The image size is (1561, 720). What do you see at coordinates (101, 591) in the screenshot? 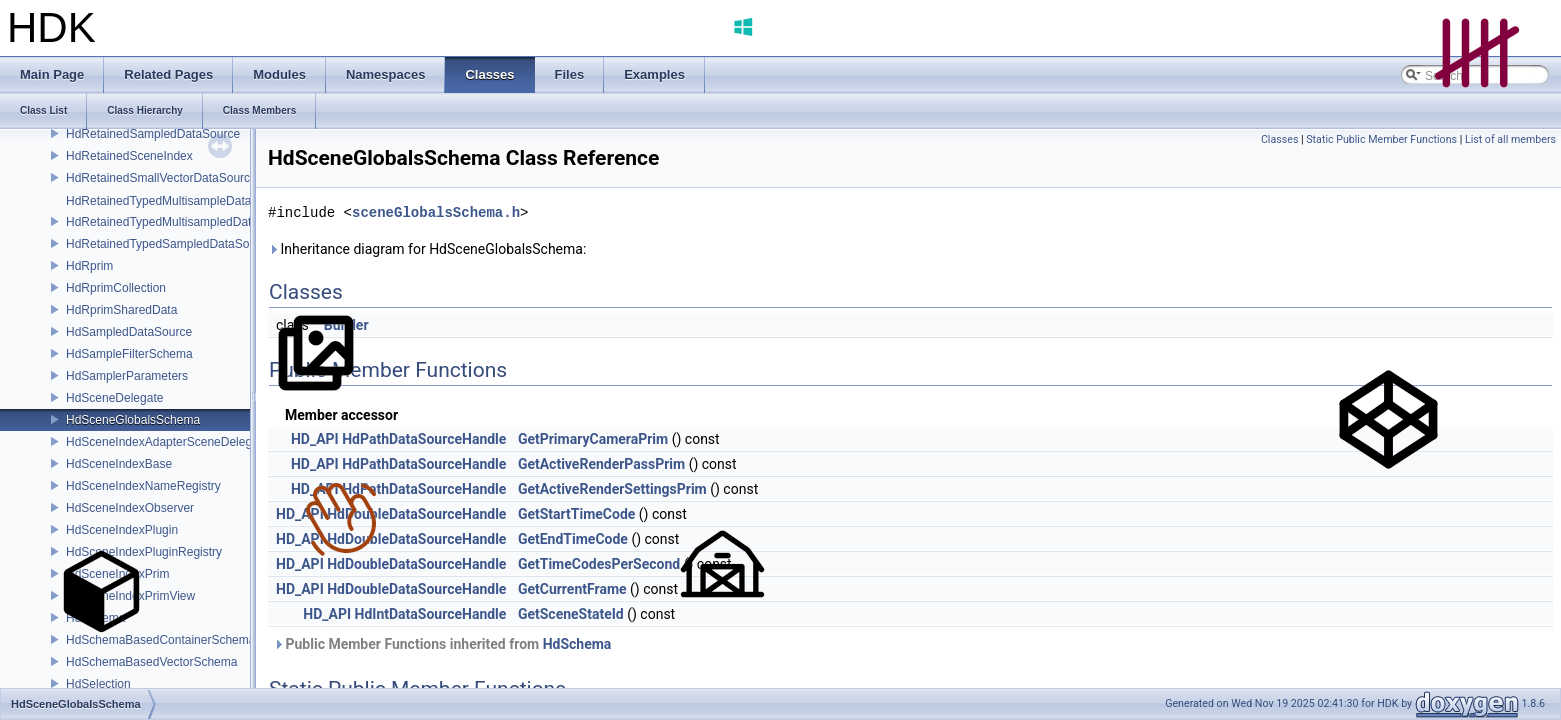
I see `view 3D model or object` at bounding box center [101, 591].